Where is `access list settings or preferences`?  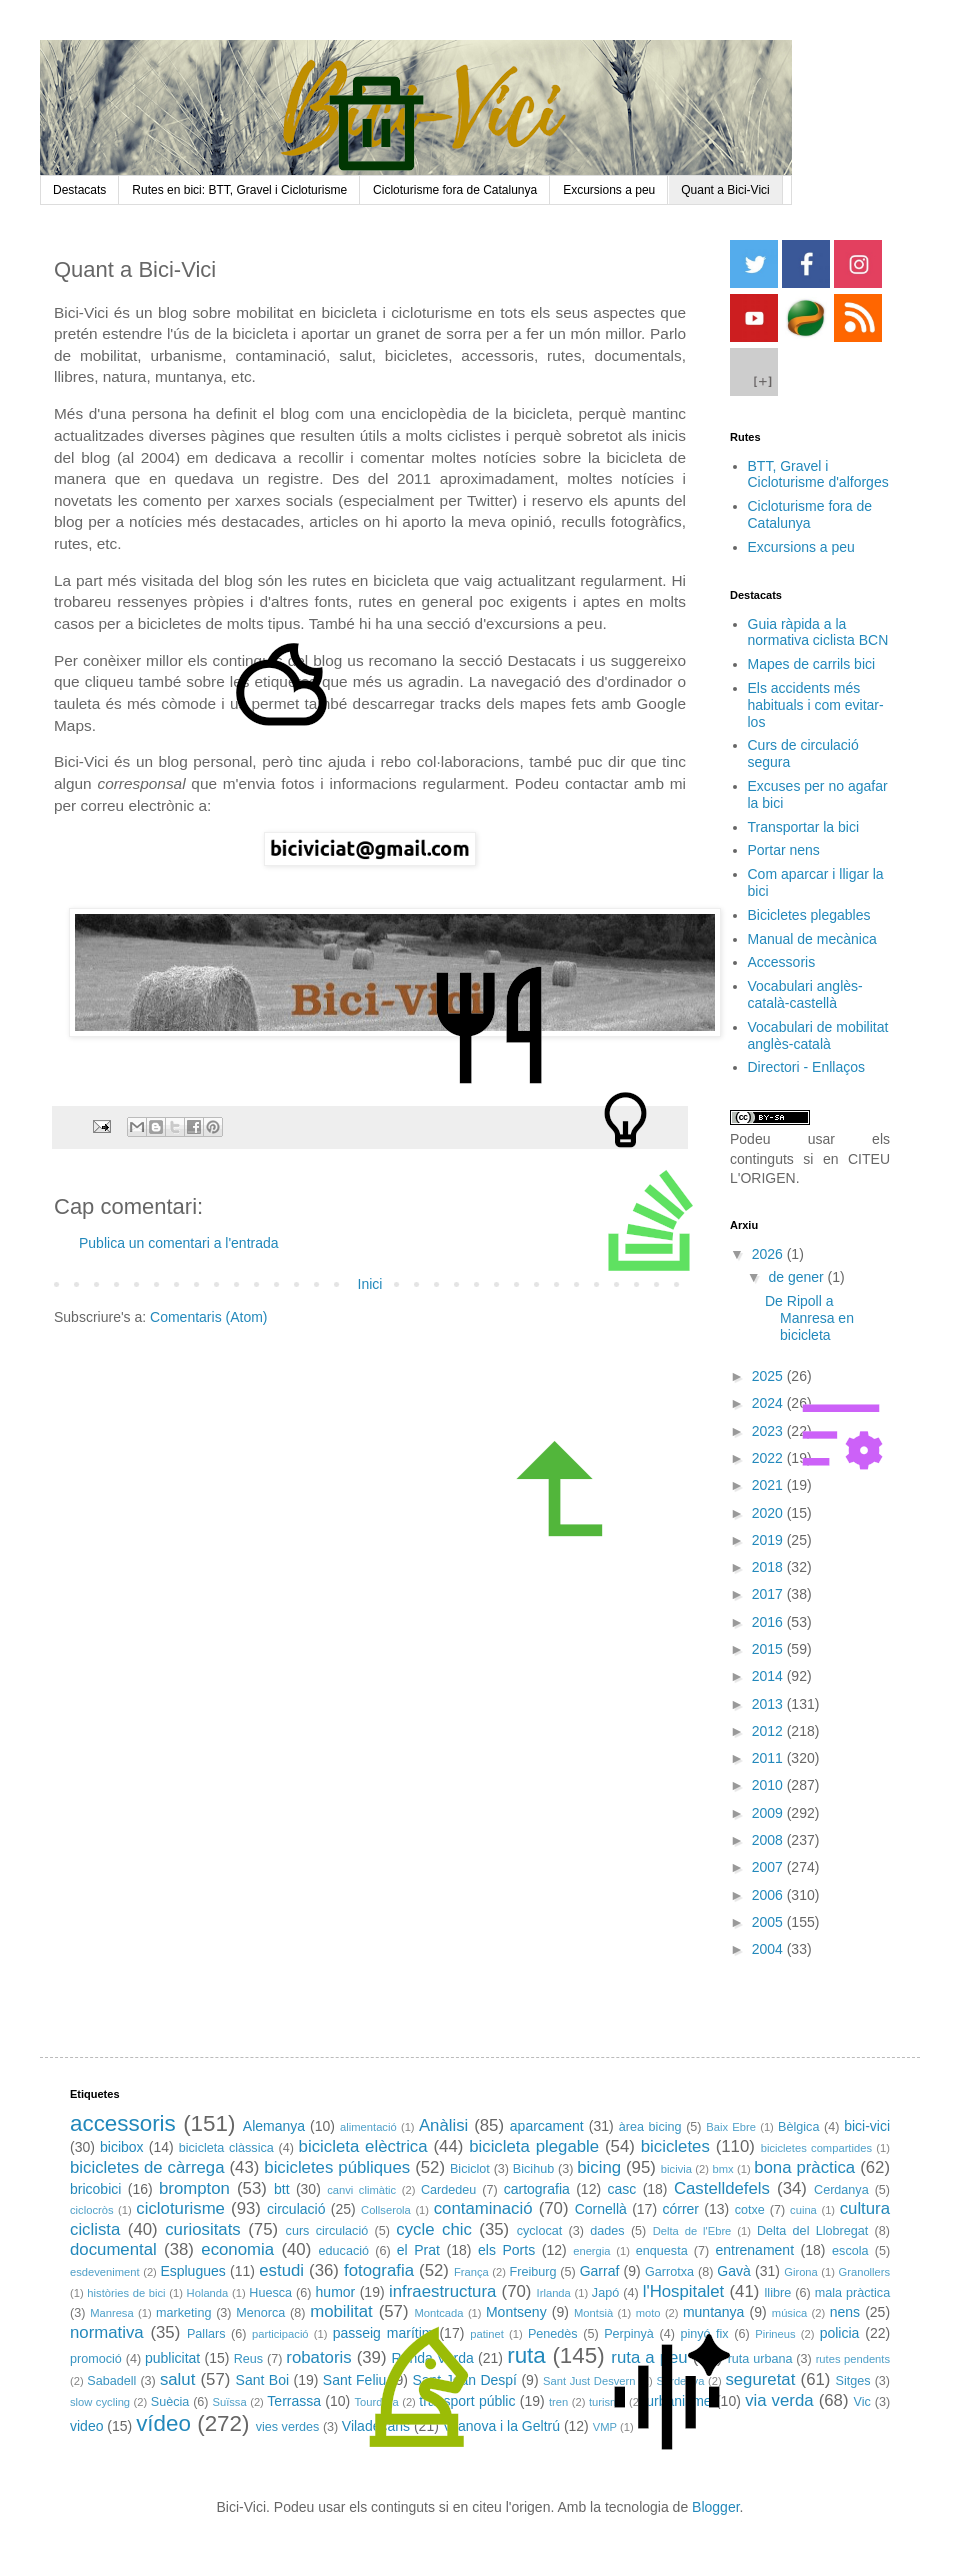 access list settings or preferences is located at coordinates (841, 1435).